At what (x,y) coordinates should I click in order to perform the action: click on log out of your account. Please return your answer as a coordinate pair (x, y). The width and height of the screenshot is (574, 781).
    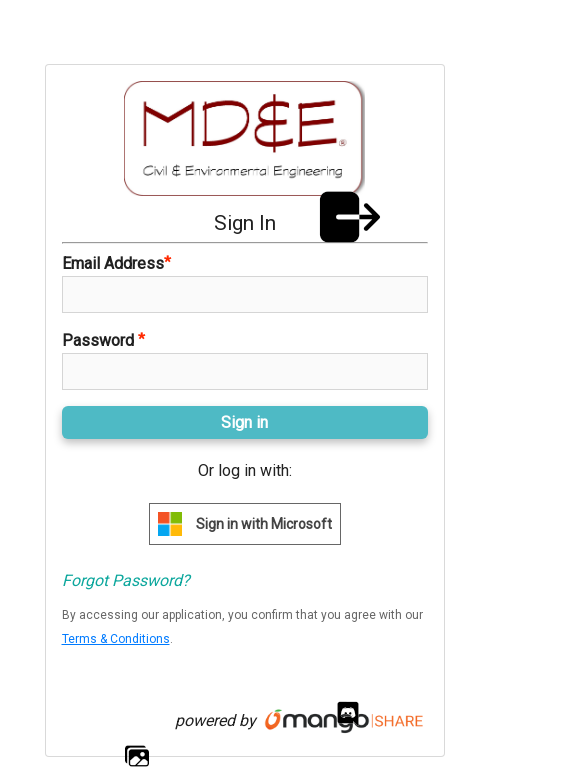
    Looking at the image, I should click on (350, 217).